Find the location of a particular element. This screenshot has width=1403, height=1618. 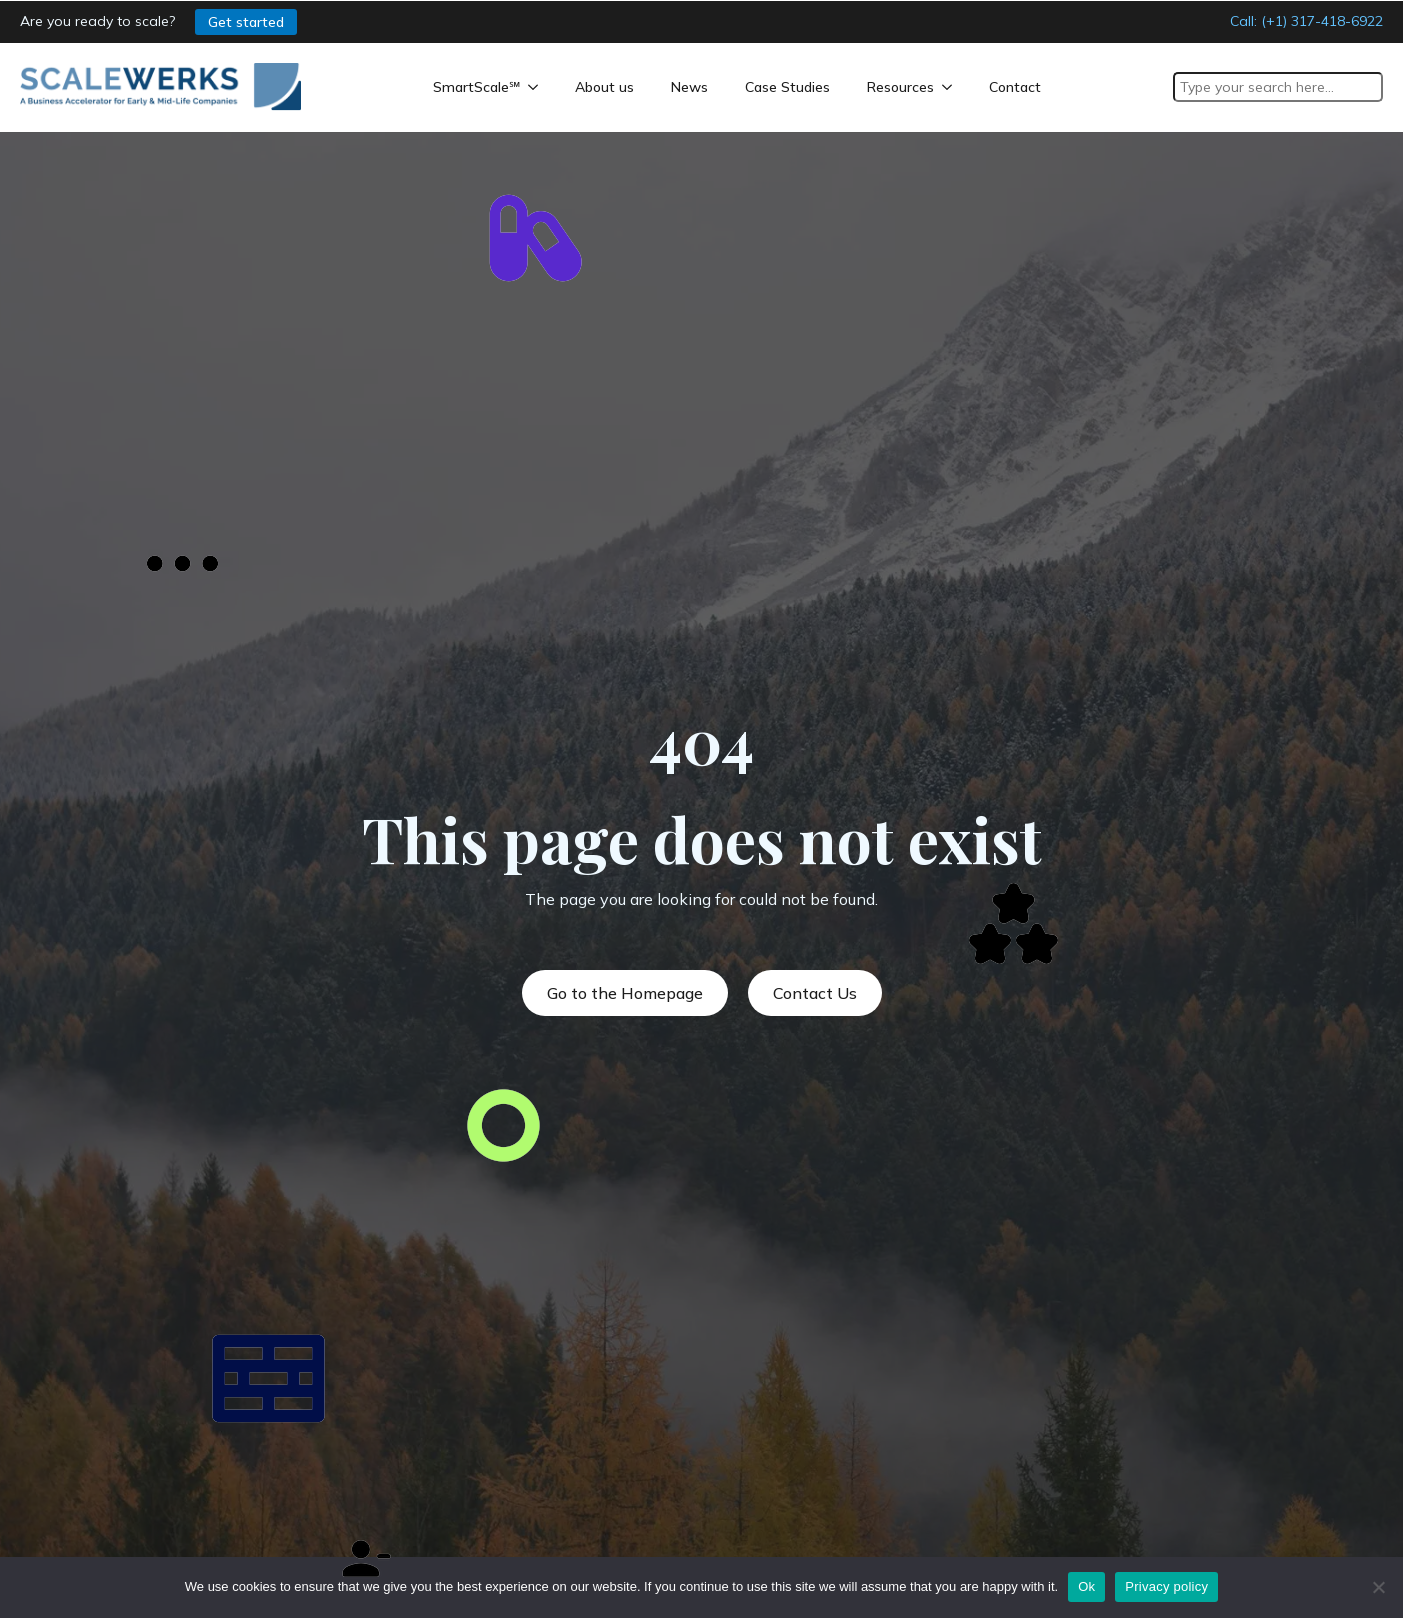

view or manage wall layout is located at coordinates (268, 1378).